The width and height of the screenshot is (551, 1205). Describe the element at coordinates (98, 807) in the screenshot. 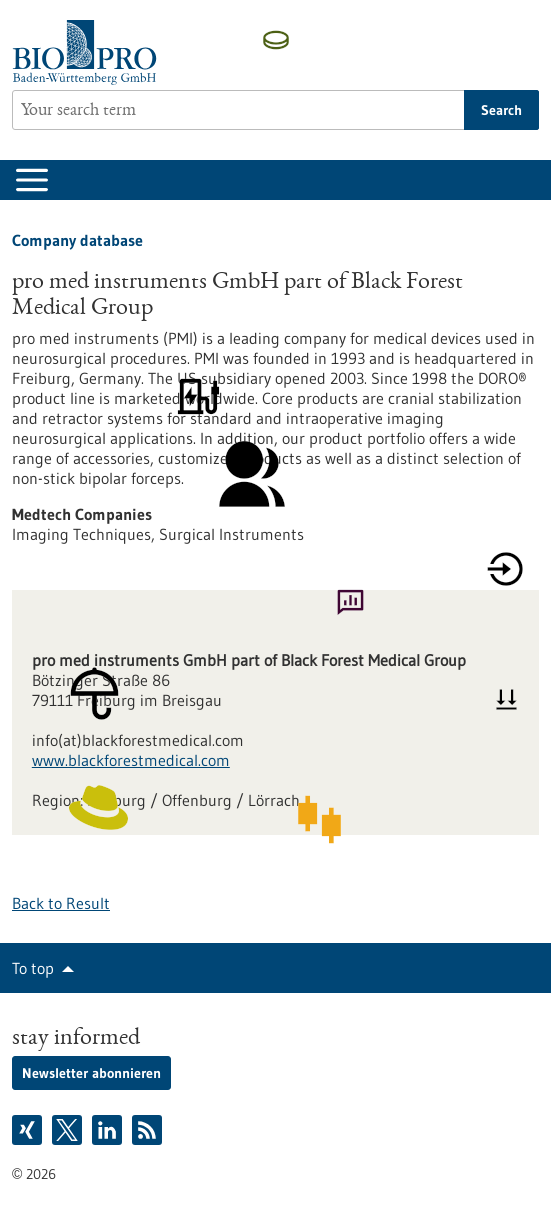

I see `Red Hat company logo` at that location.